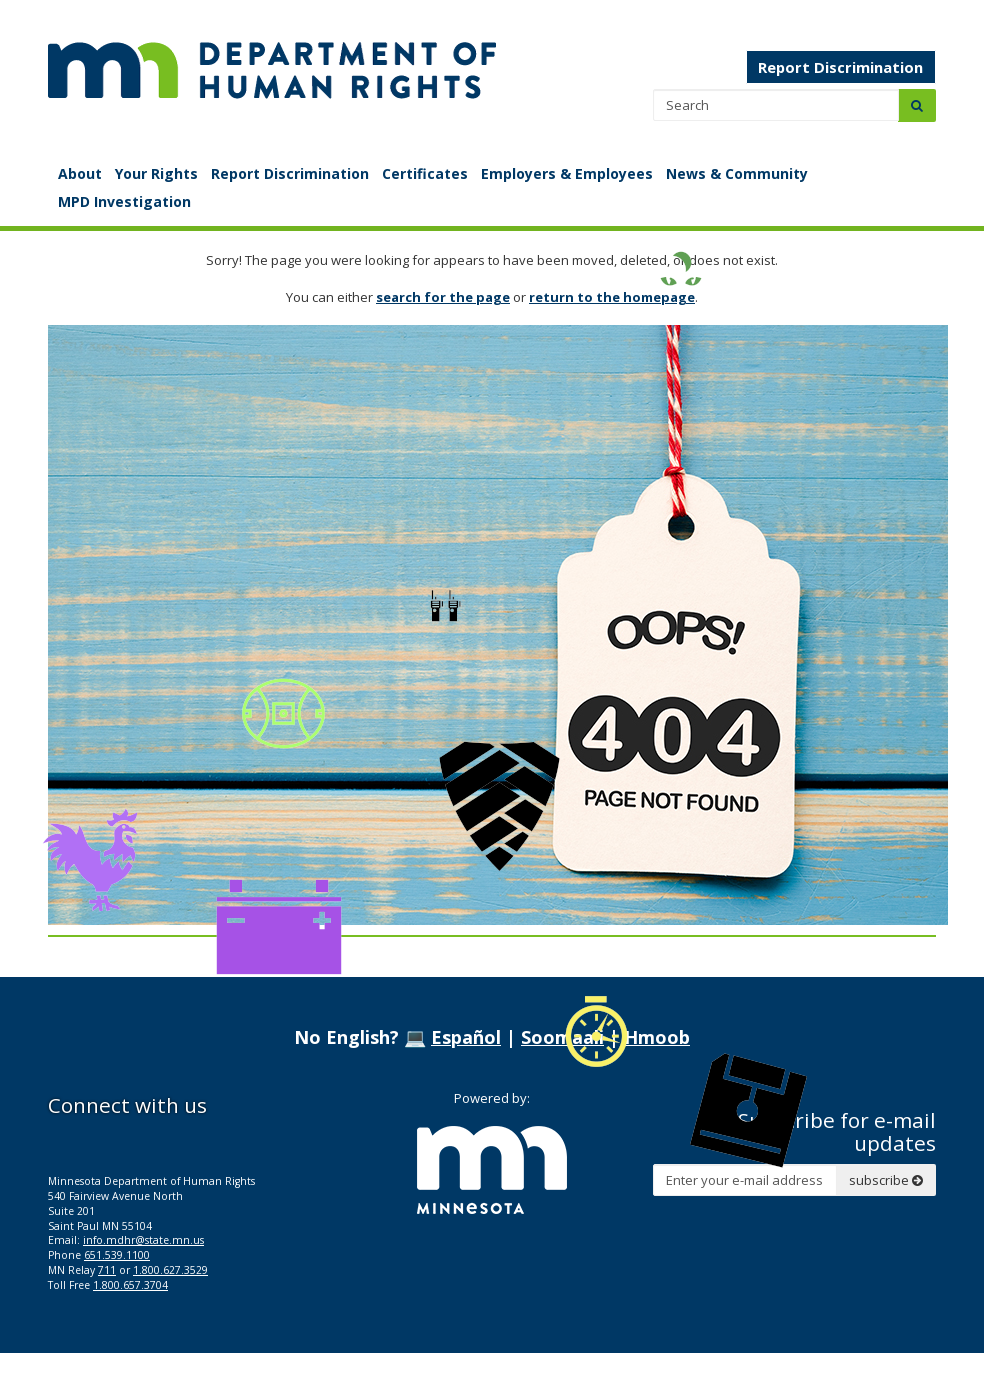  Describe the element at coordinates (279, 927) in the screenshot. I see `view vehicle battery status` at that location.